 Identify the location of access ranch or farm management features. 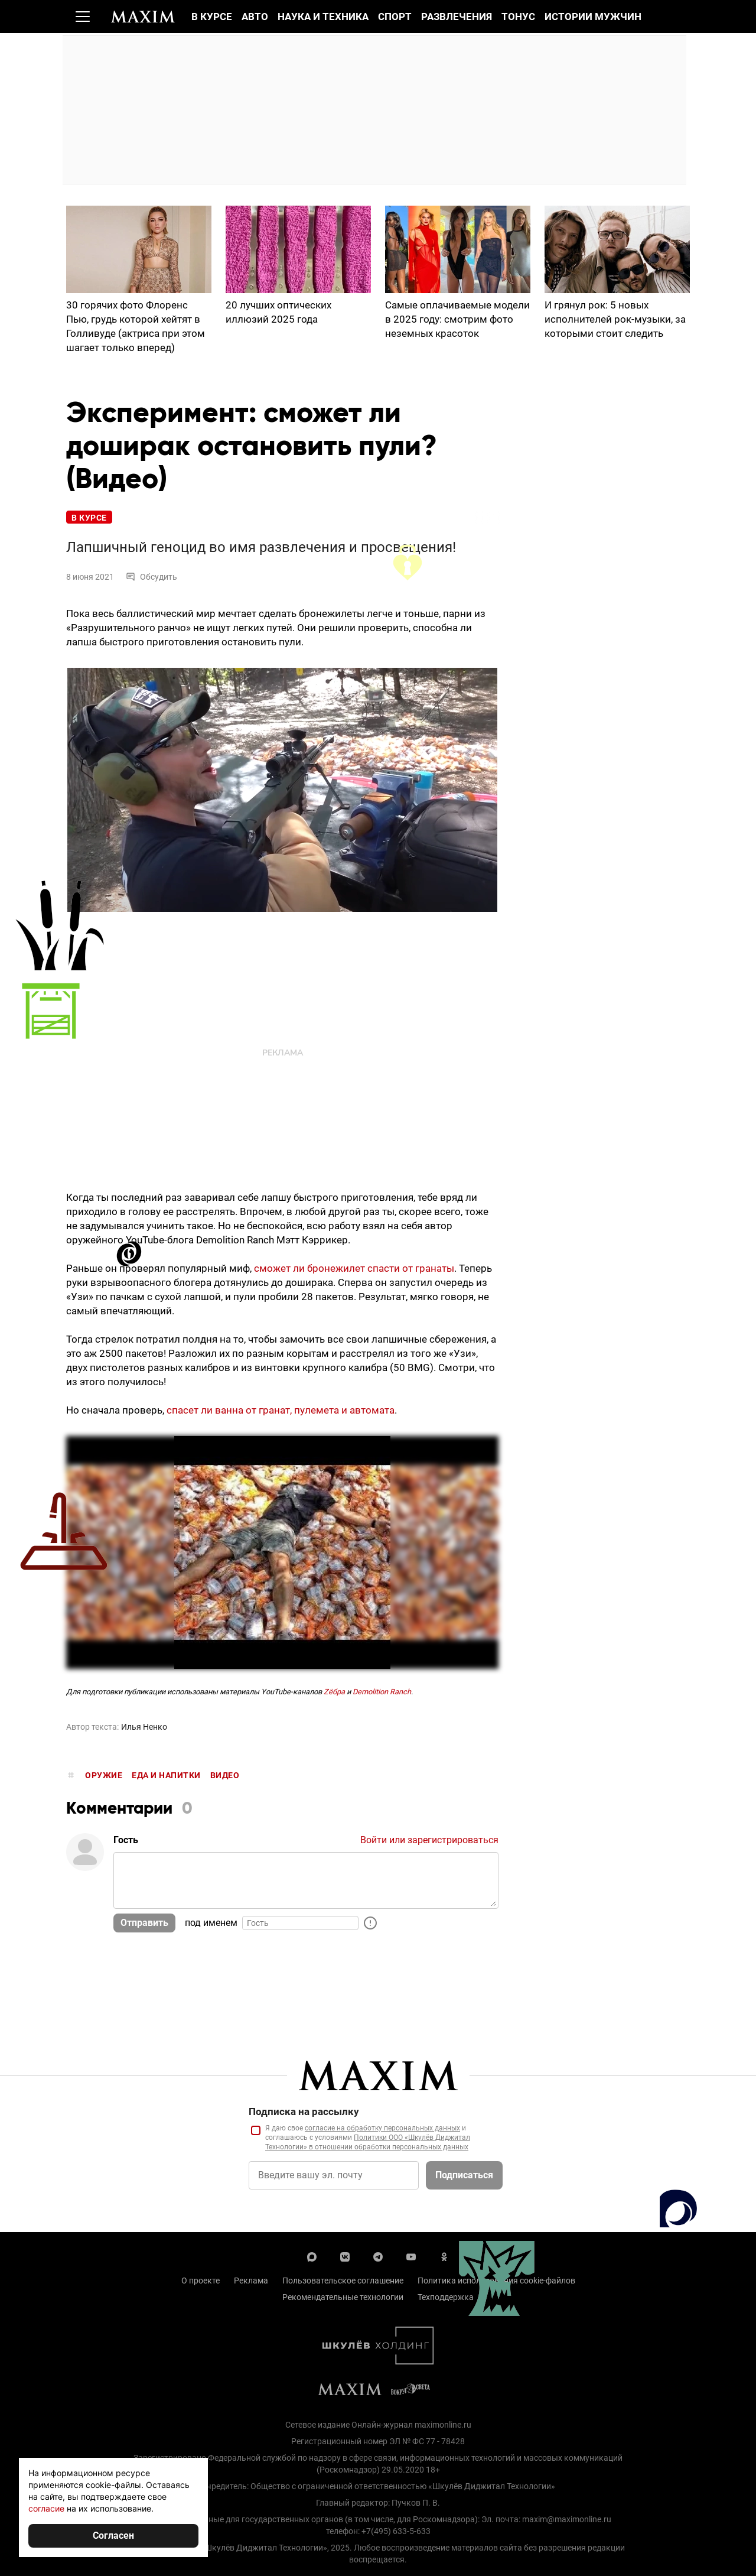
(51, 1010).